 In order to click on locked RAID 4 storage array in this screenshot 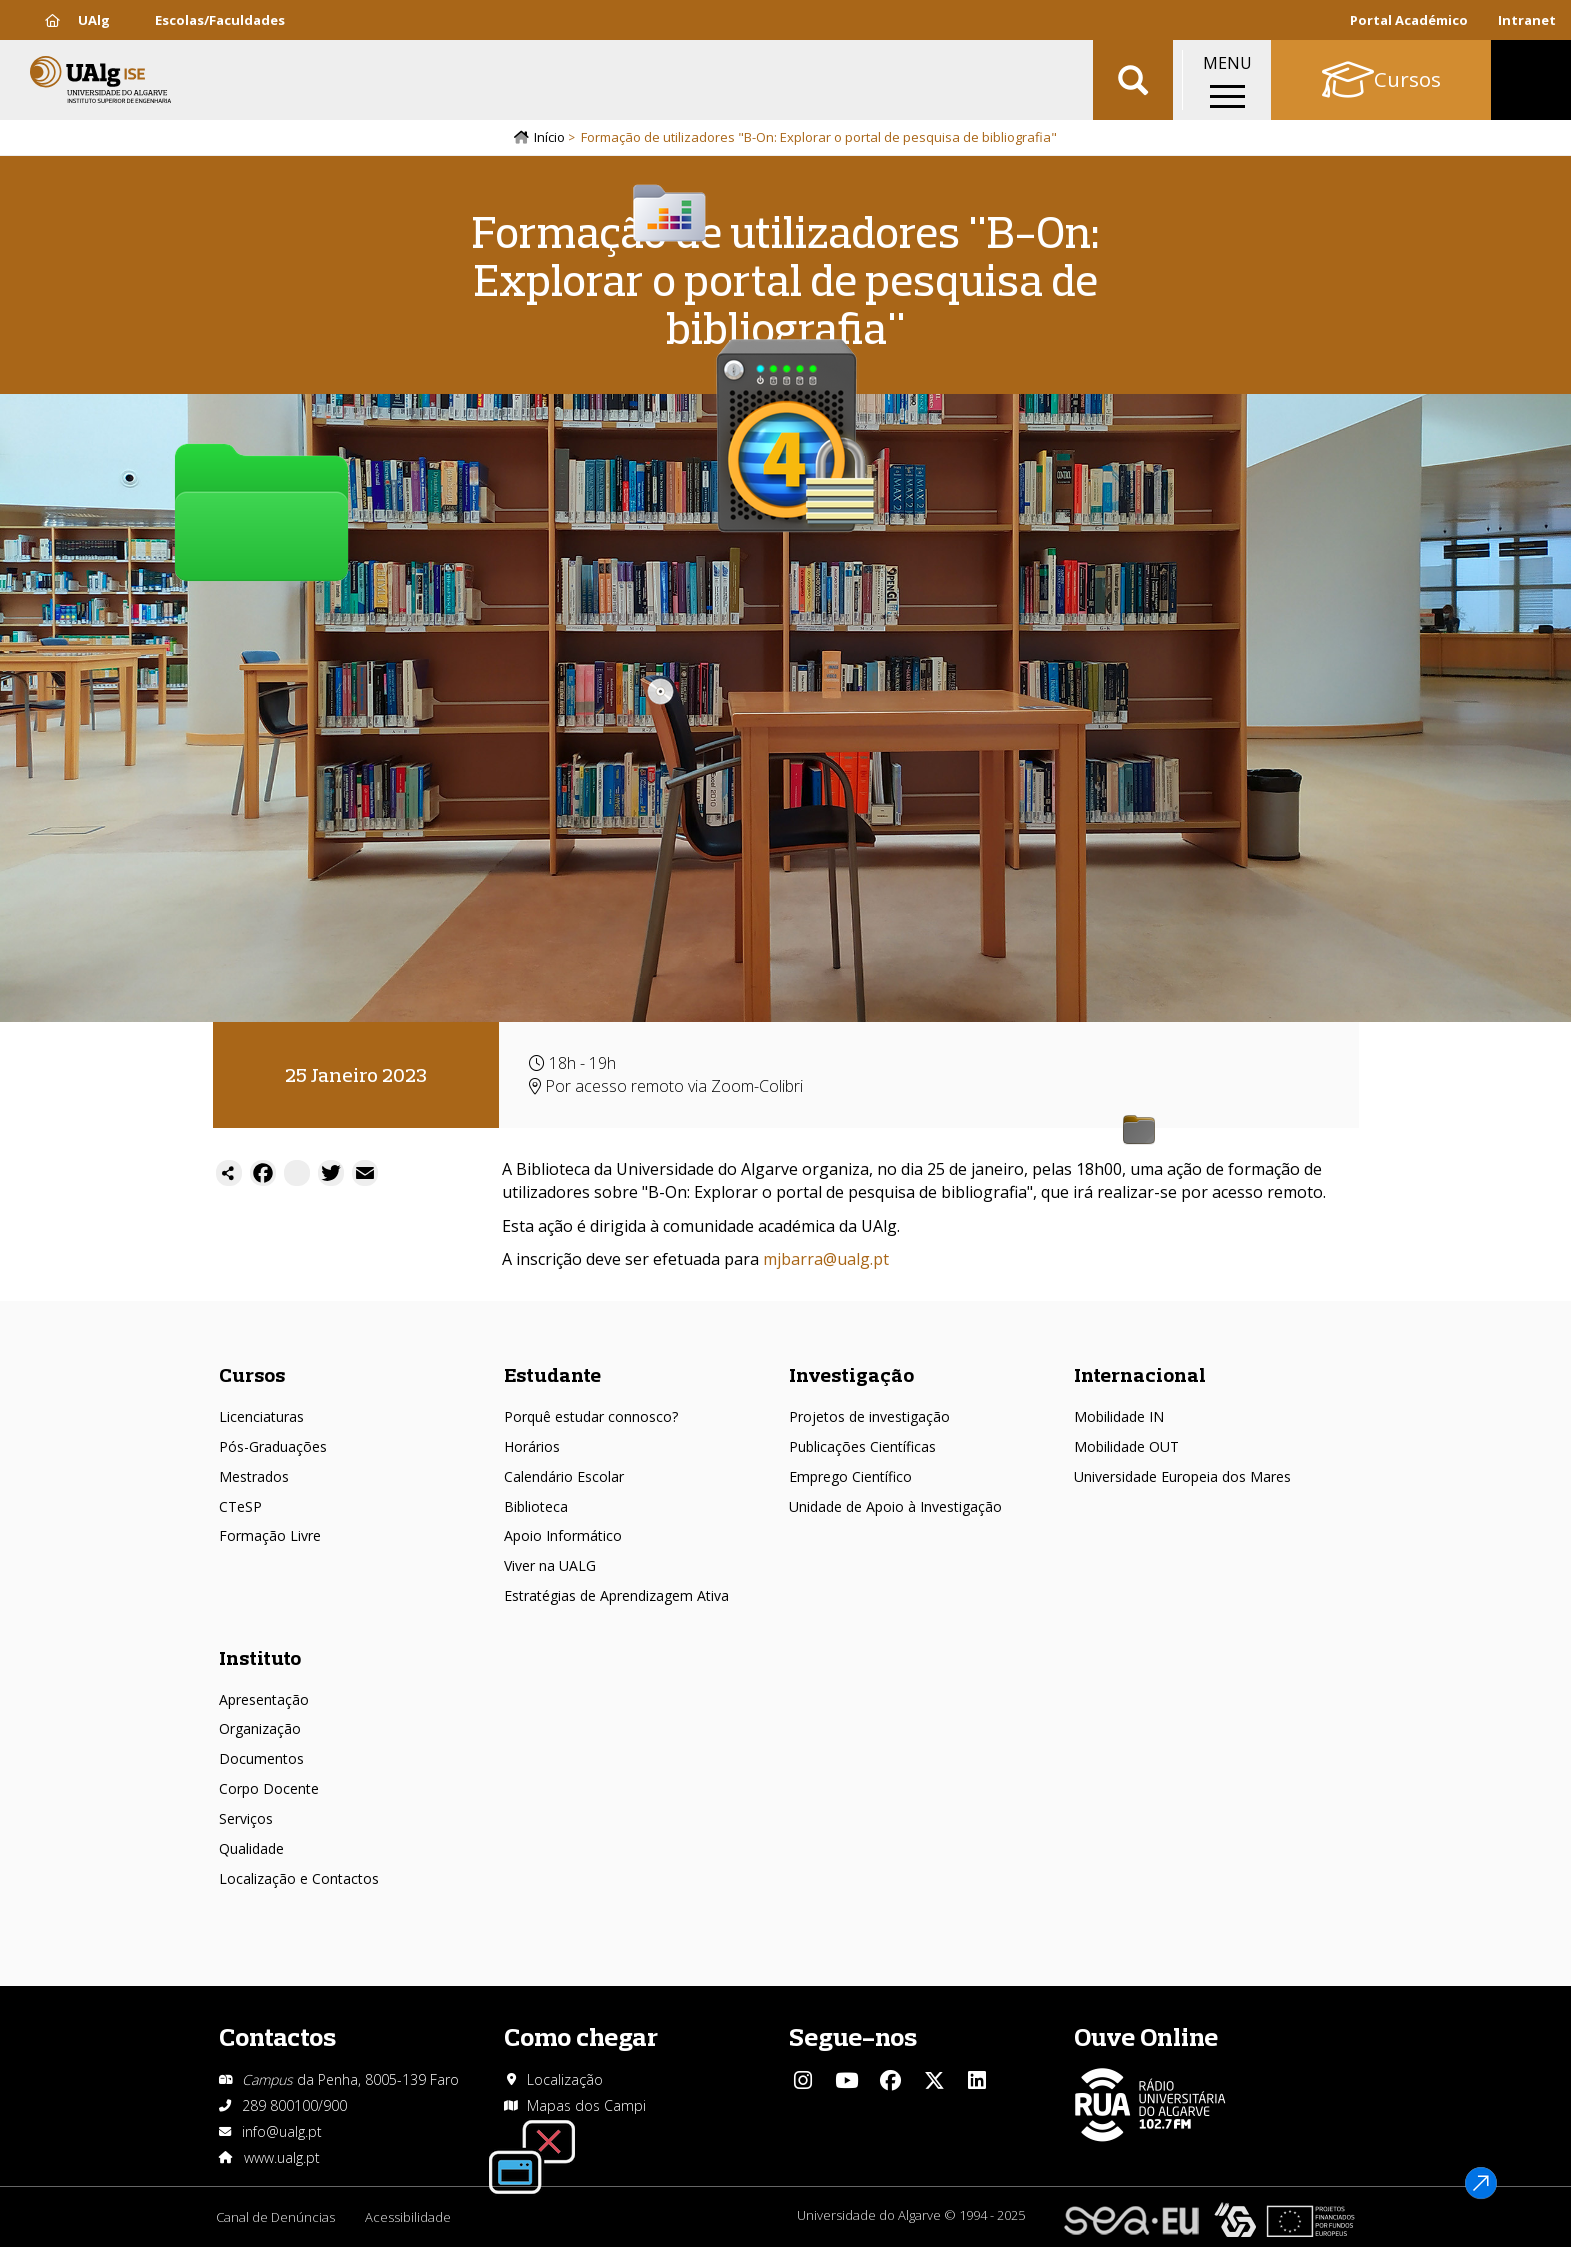, I will do `click(786, 435)`.